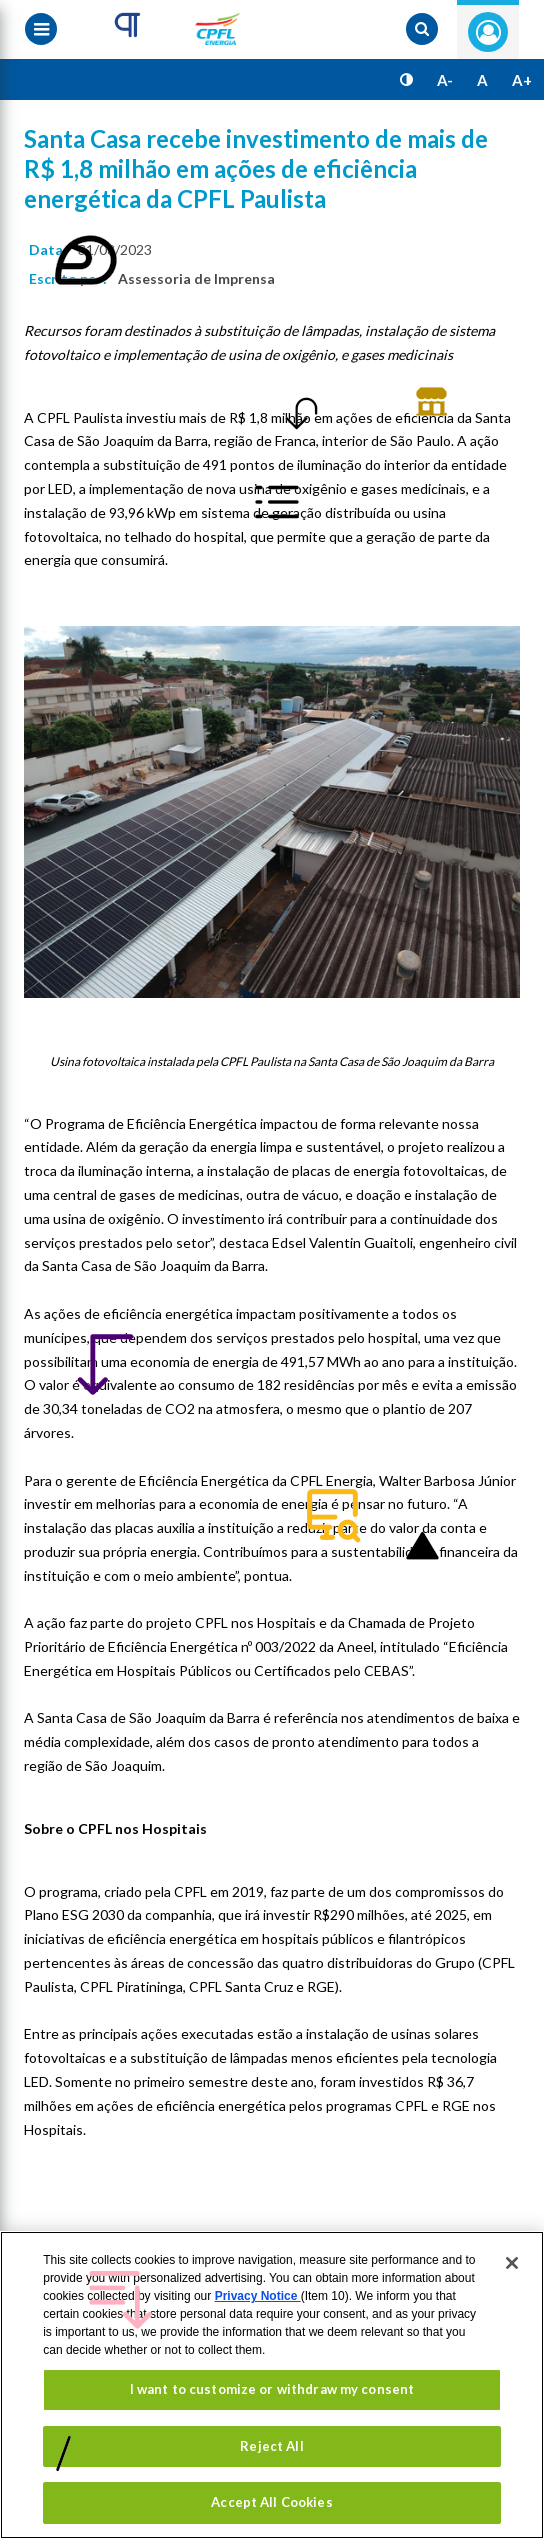  What do you see at coordinates (277, 502) in the screenshot?
I see `view a bulleted list` at bounding box center [277, 502].